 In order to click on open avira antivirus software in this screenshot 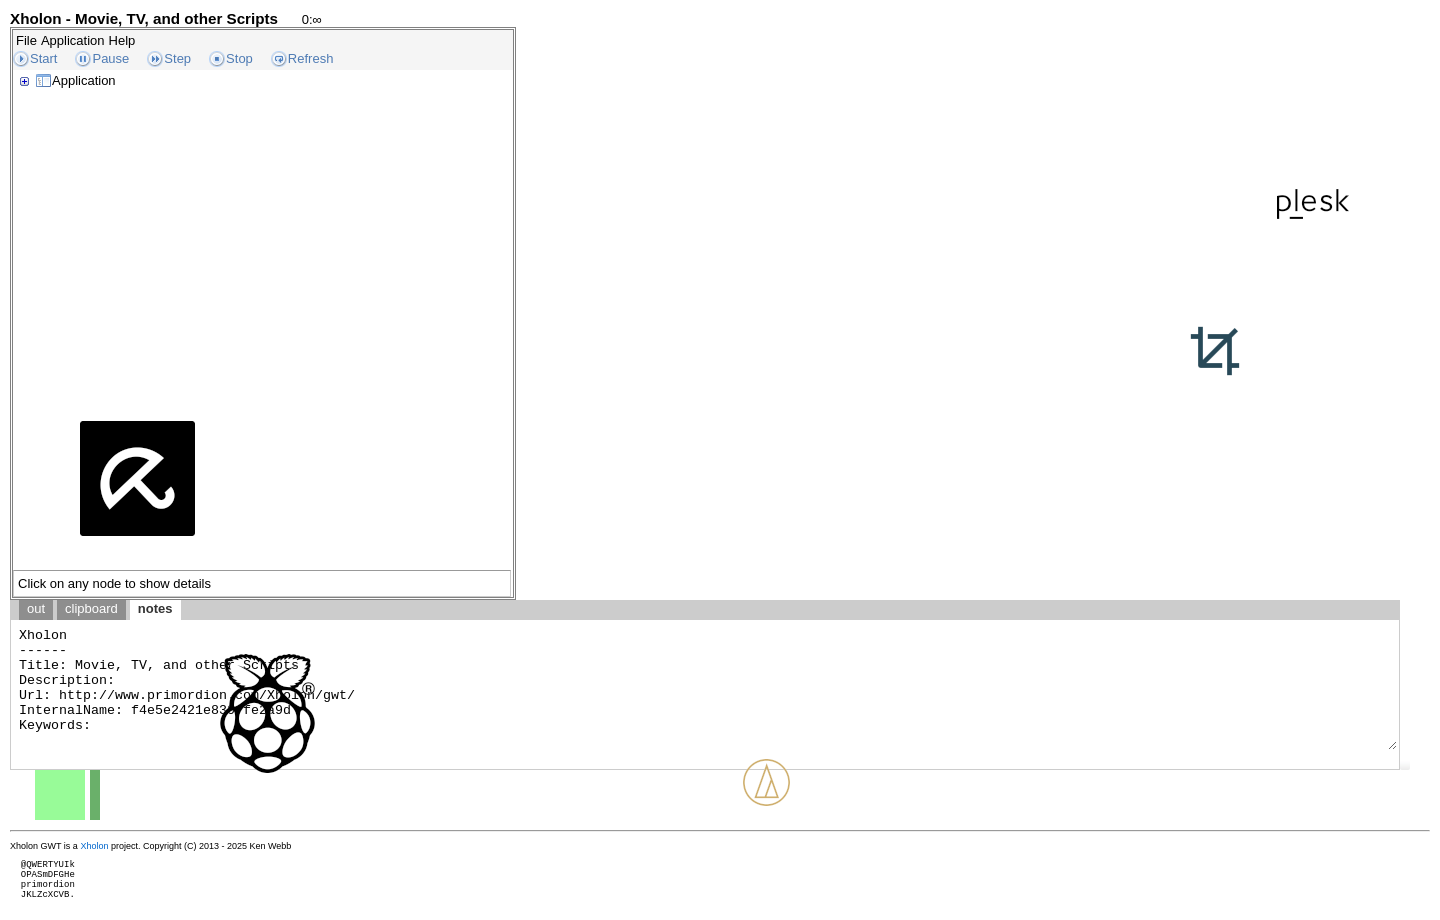, I will do `click(137, 478)`.